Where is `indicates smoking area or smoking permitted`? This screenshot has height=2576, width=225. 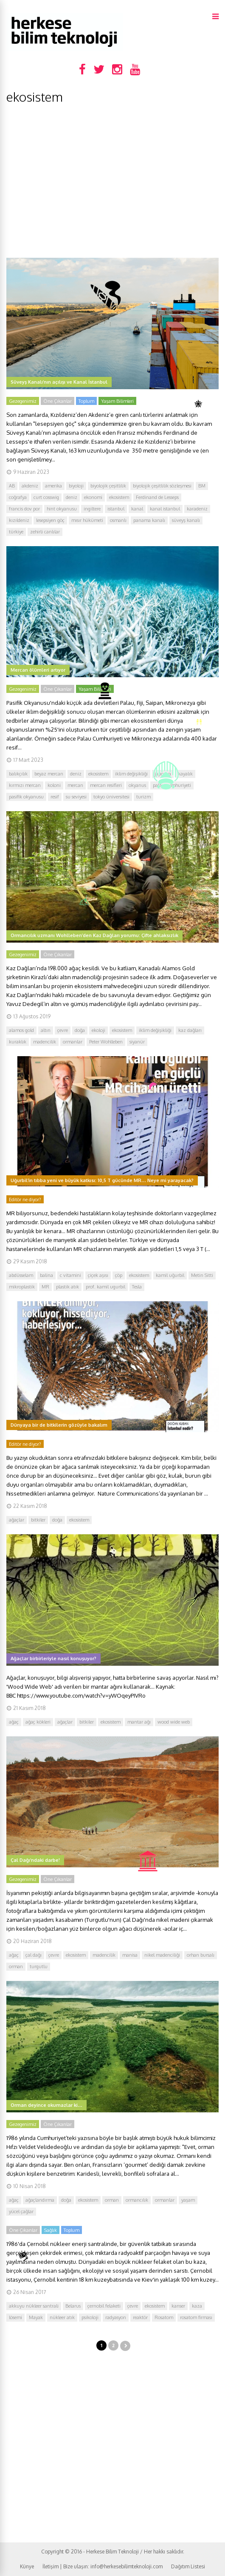 indicates smoking area or smoking permitted is located at coordinates (106, 296).